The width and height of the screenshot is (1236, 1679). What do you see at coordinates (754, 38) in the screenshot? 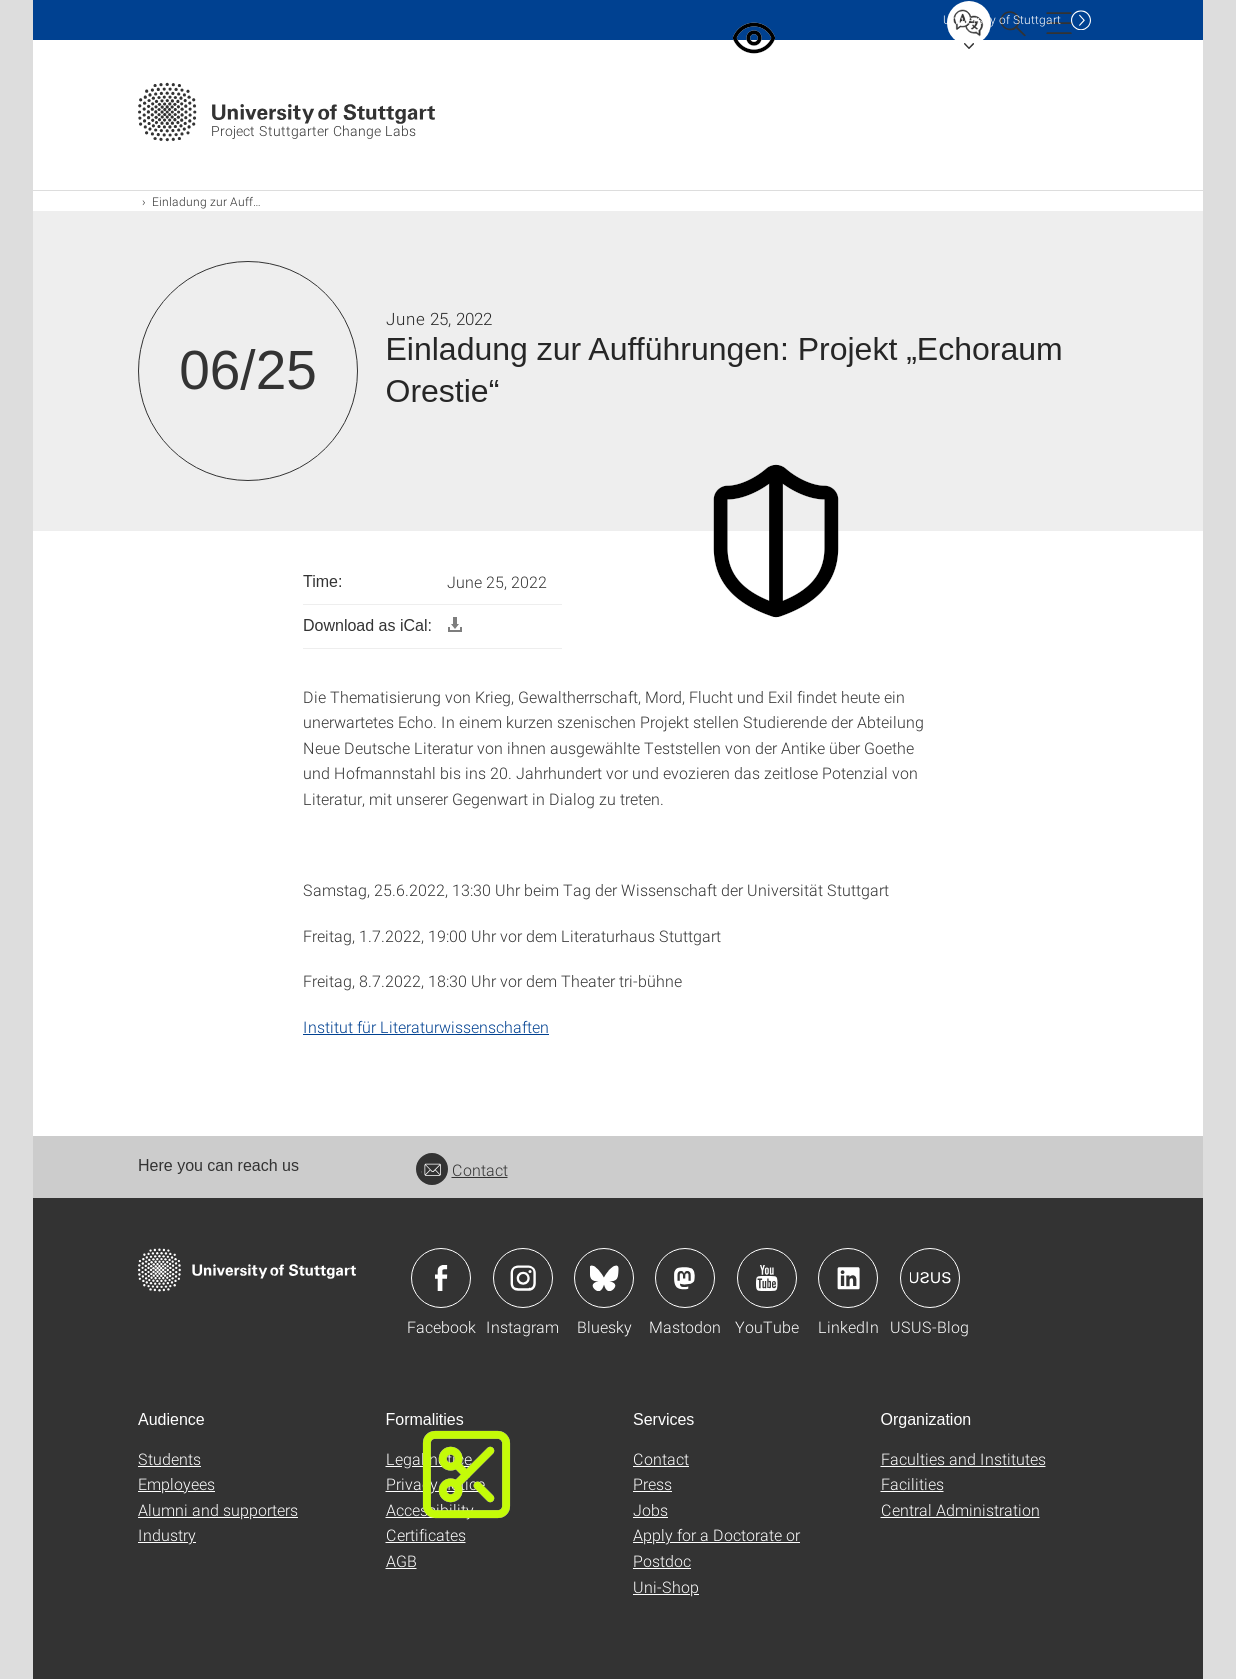
I see `view or preview content` at bounding box center [754, 38].